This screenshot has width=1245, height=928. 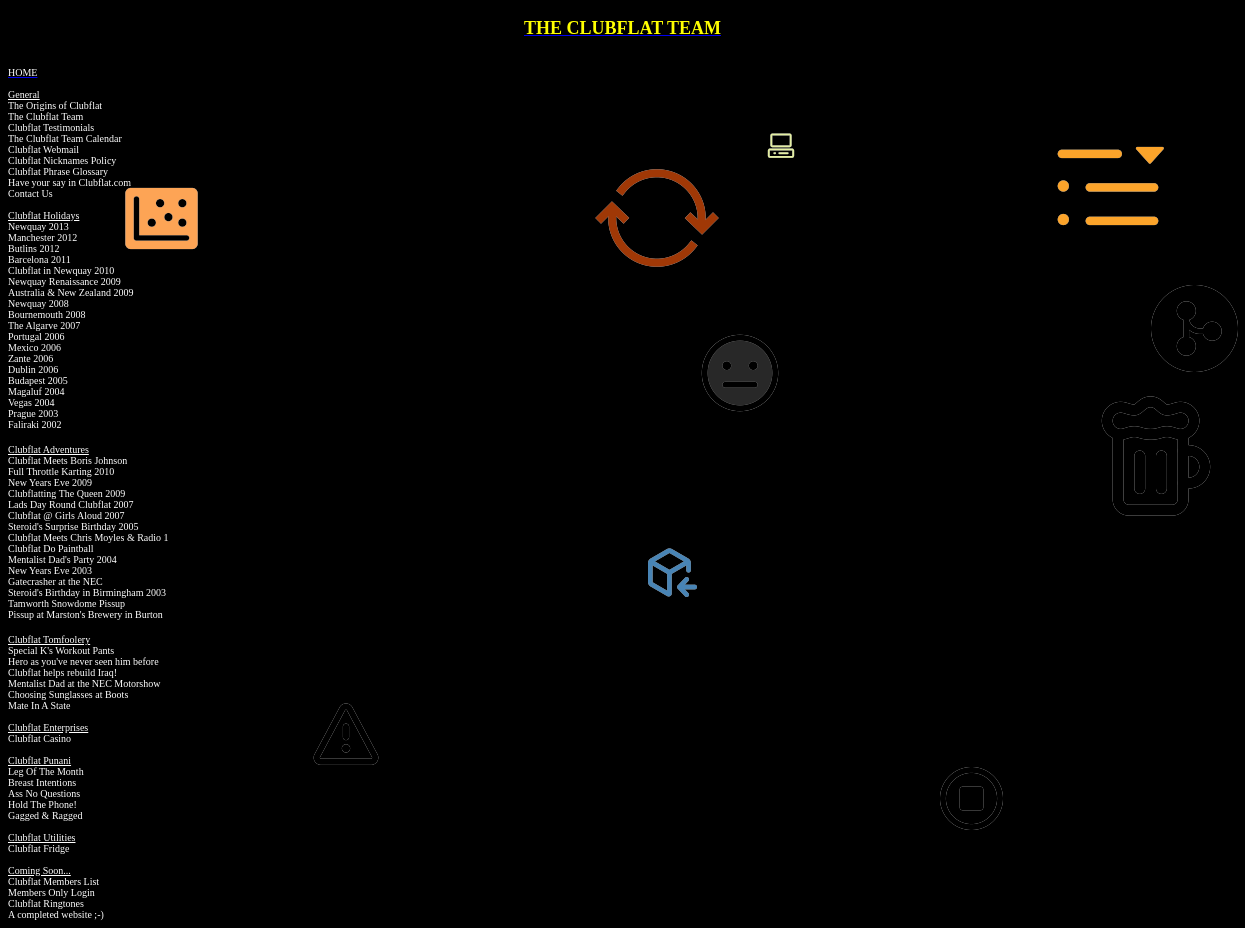 What do you see at coordinates (781, 146) in the screenshot?
I see `open github codespaces` at bounding box center [781, 146].